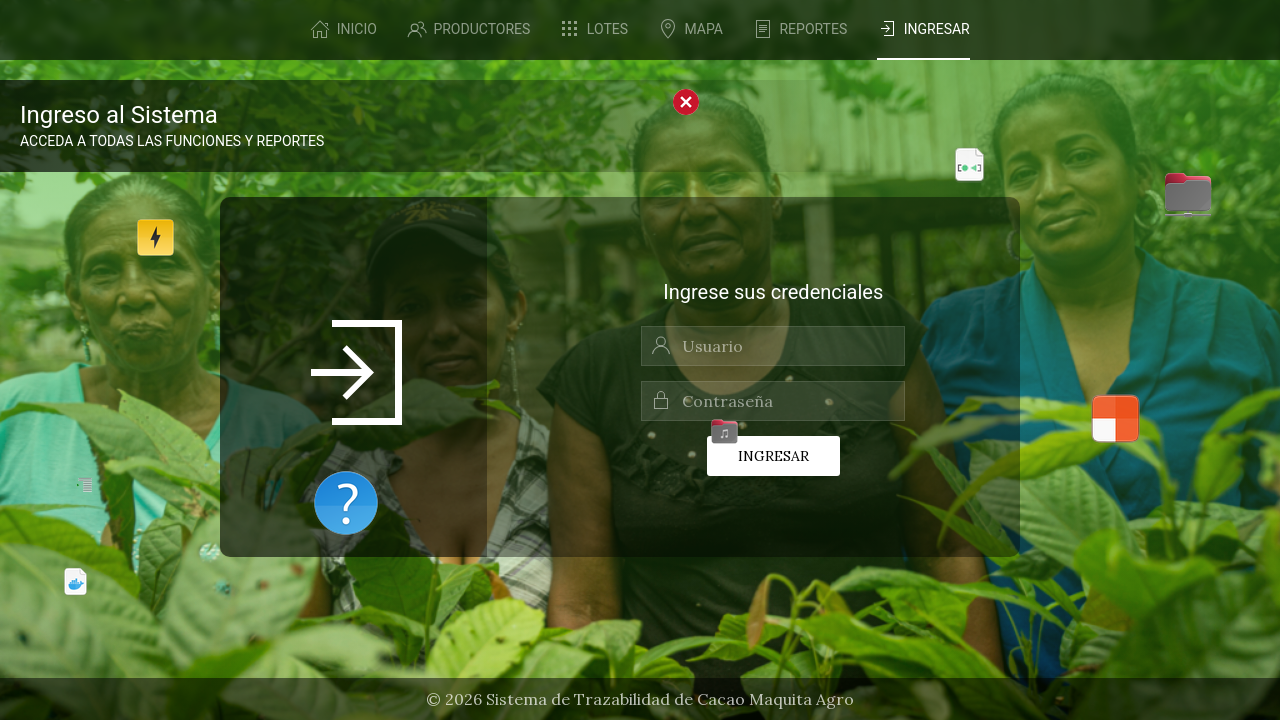 Image resolution: width=1280 pixels, height=720 pixels. Describe the element at coordinates (155, 237) in the screenshot. I see `access power and battery settings` at that location.